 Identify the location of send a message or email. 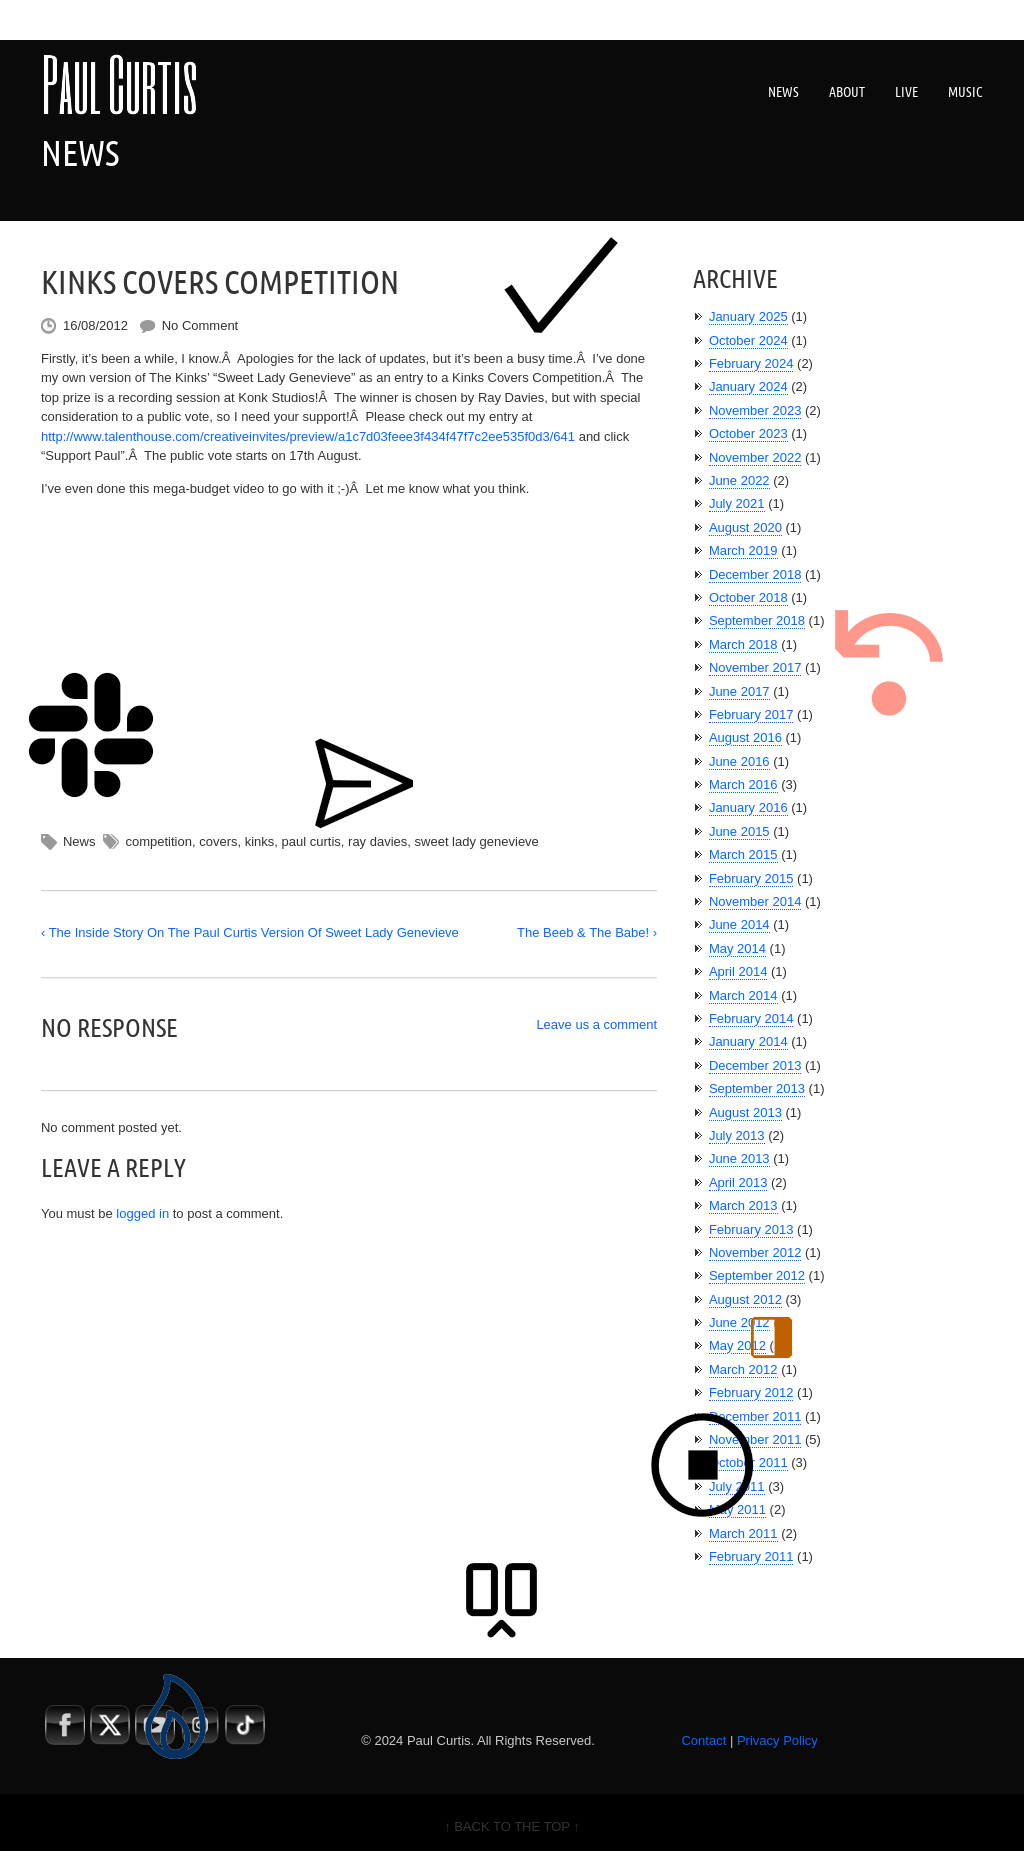
(364, 784).